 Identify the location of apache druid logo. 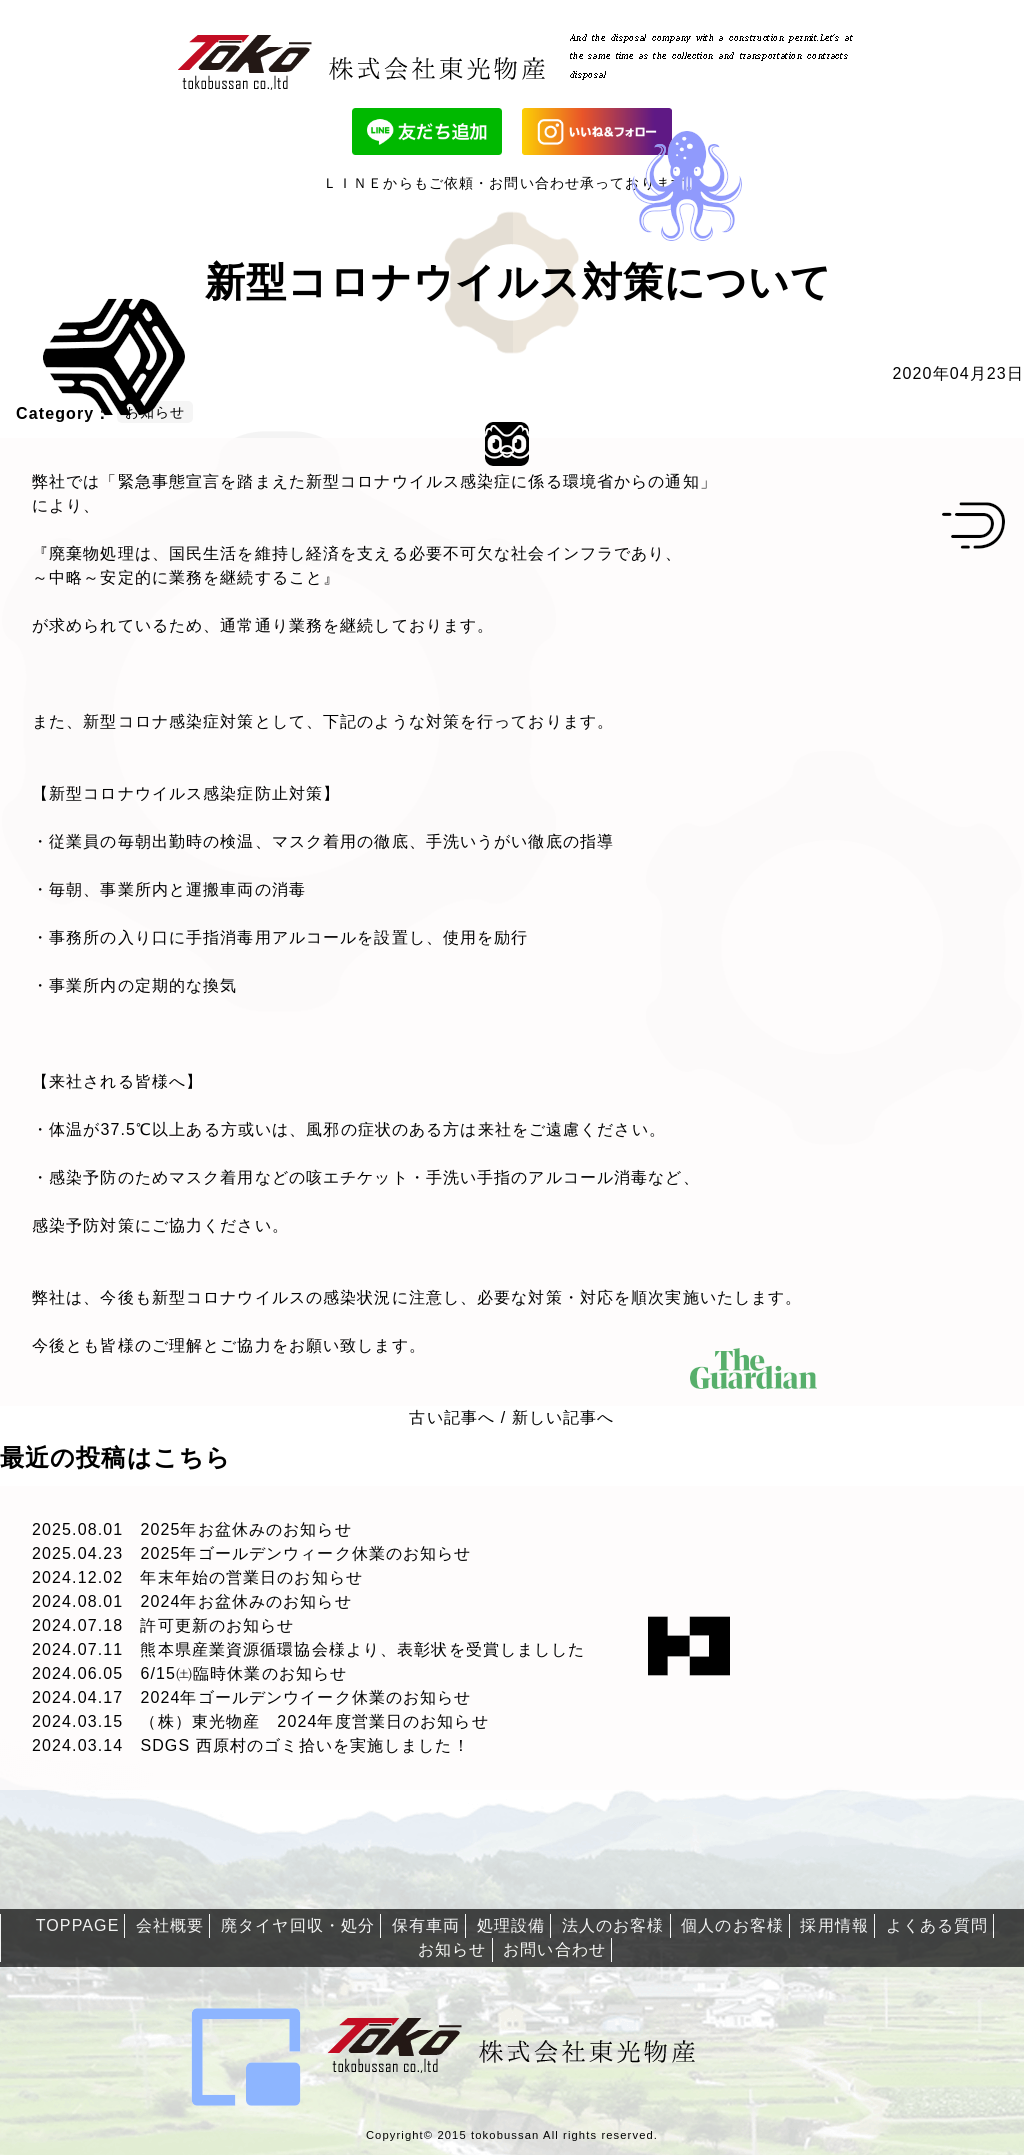
(973, 525).